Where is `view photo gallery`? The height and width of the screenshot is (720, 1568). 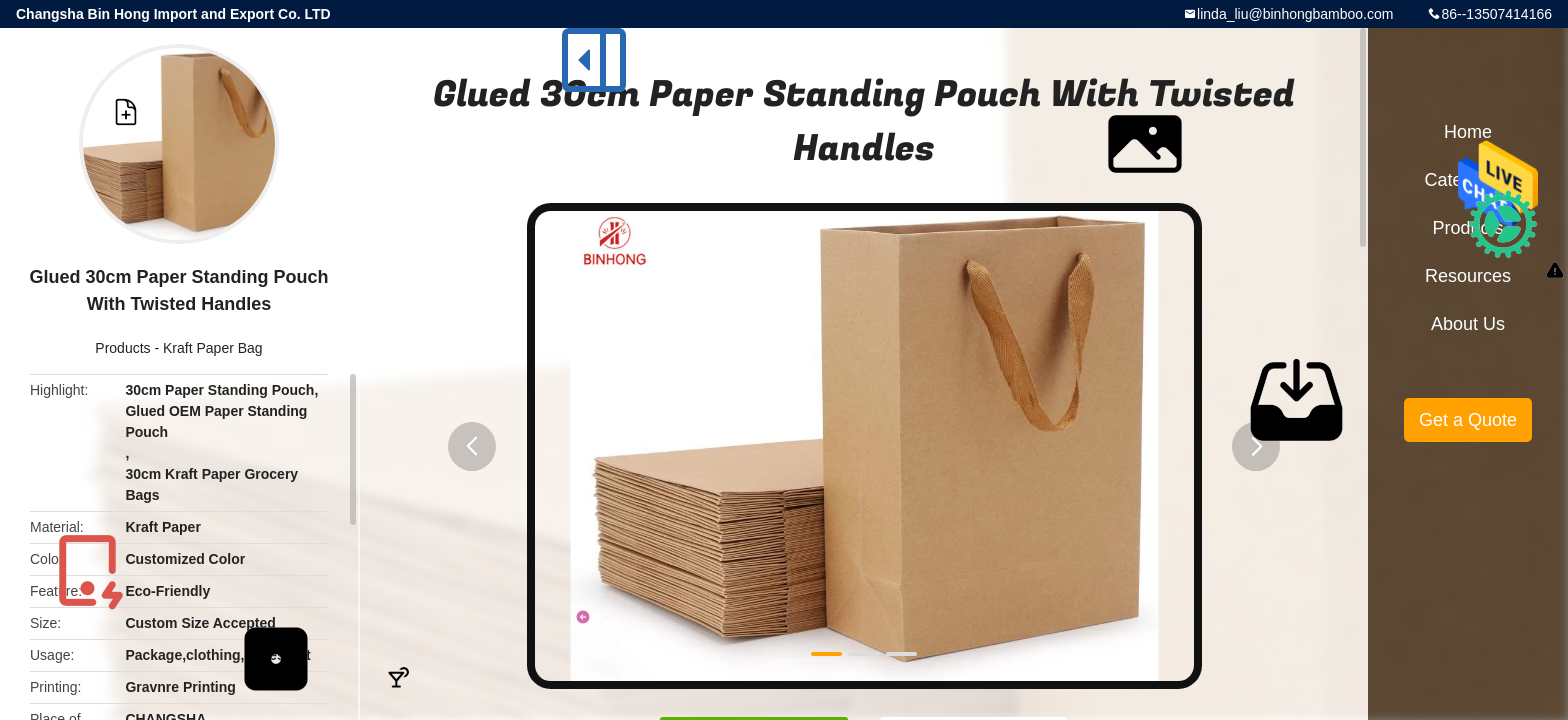 view photo gallery is located at coordinates (1145, 144).